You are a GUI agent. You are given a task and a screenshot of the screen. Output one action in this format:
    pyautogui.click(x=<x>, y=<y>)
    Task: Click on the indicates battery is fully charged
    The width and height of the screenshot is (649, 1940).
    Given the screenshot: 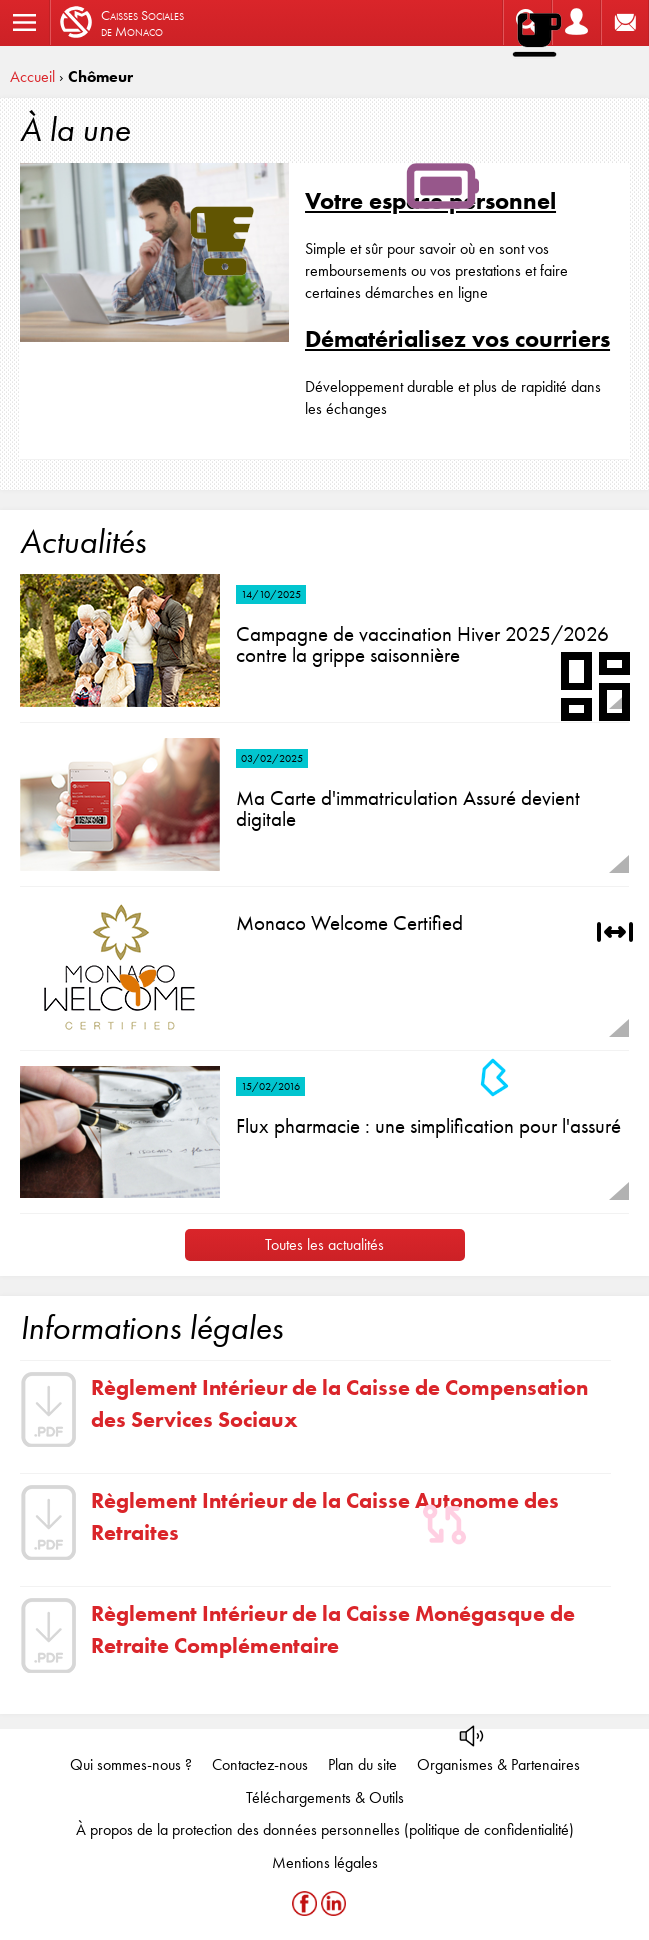 What is the action you would take?
    pyautogui.click(x=441, y=186)
    